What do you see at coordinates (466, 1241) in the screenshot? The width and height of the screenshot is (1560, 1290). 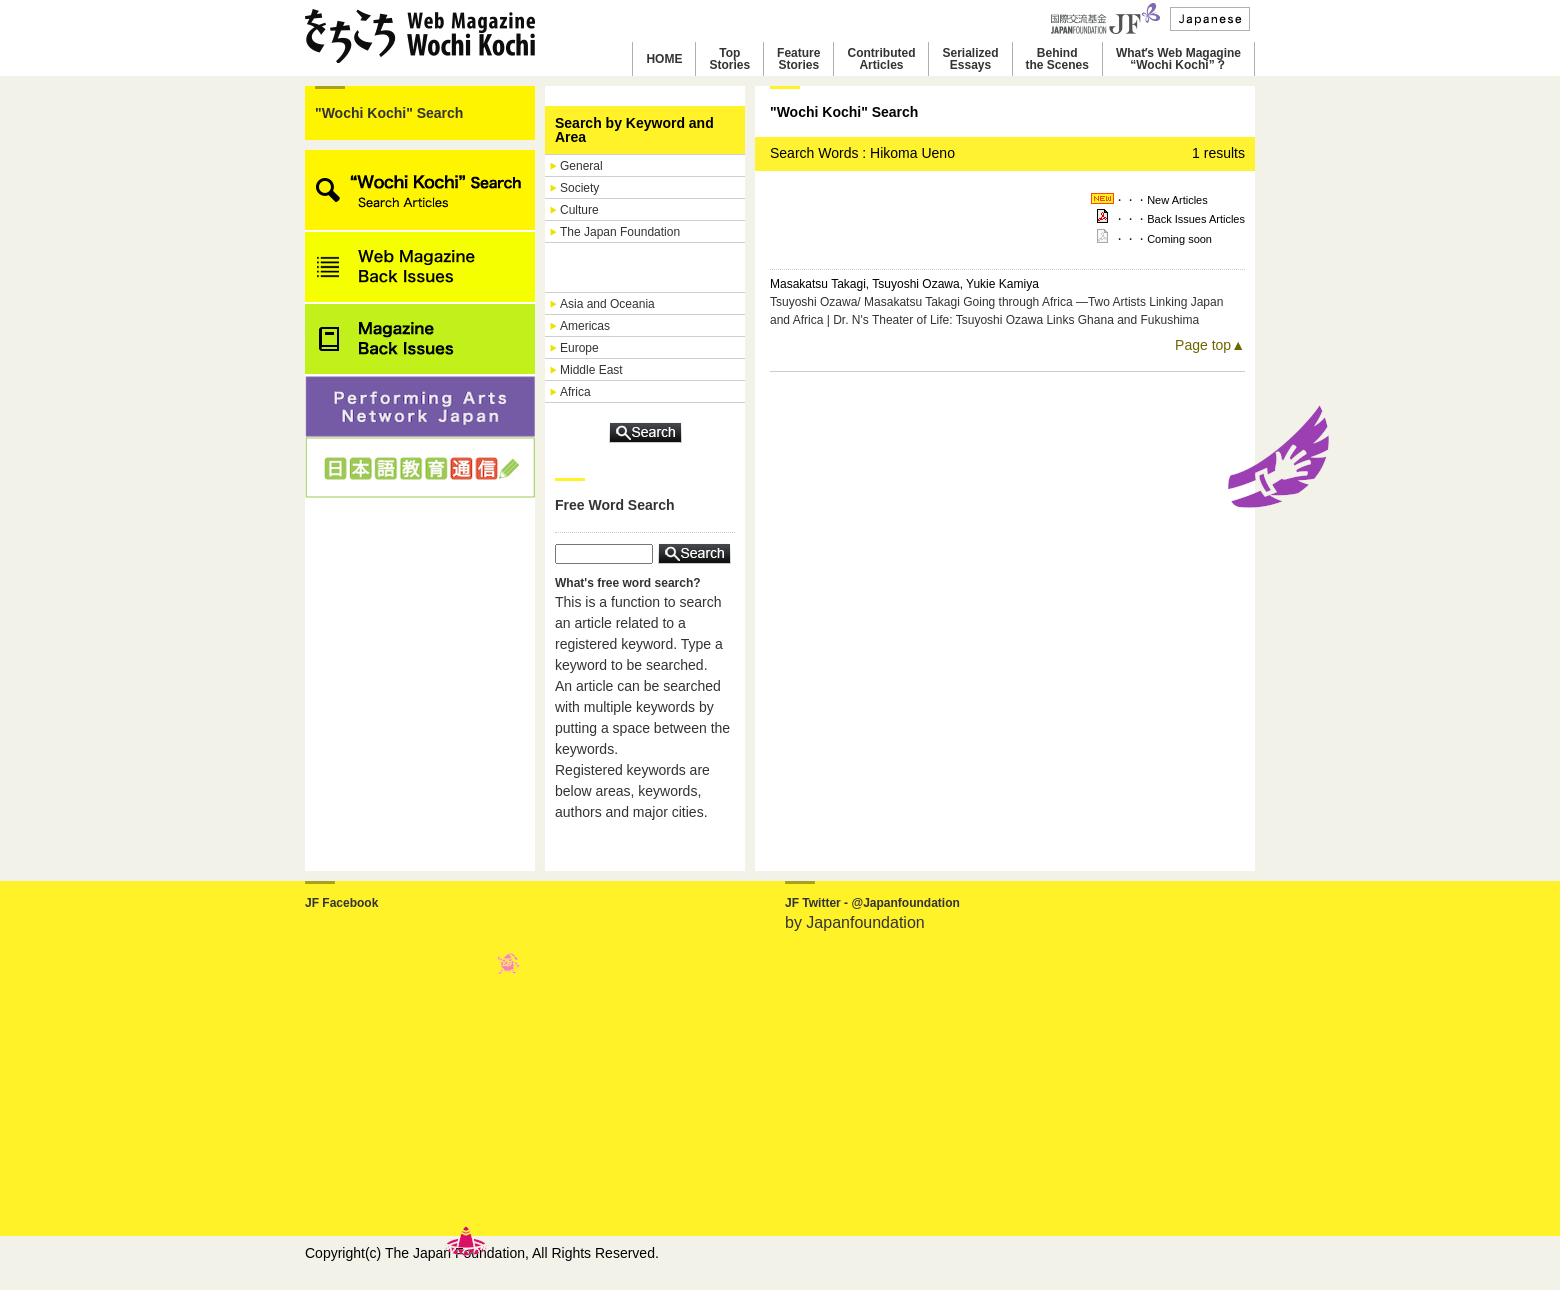 I see `select mexican or latin american themed content` at bounding box center [466, 1241].